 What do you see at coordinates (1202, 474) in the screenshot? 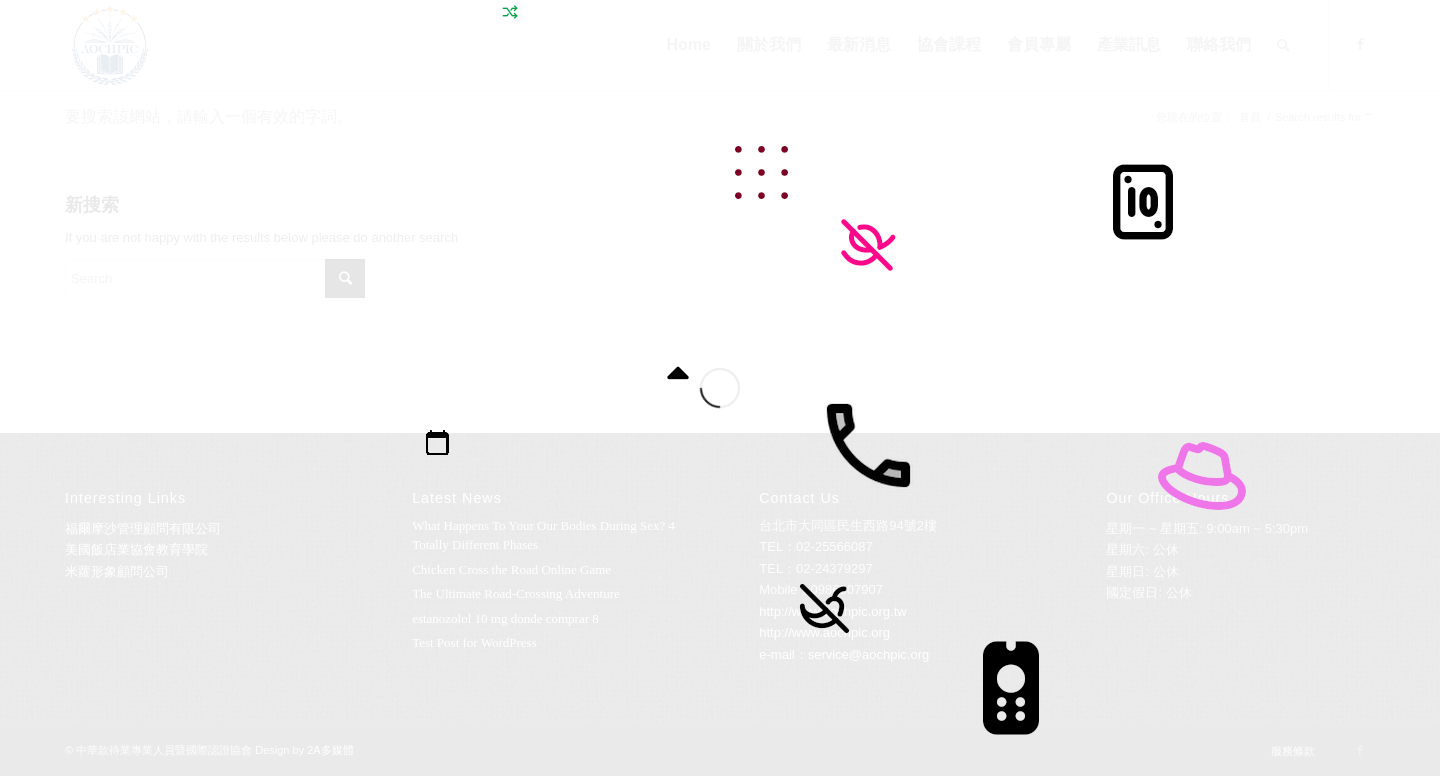
I see `Red Hat brand logo` at bounding box center [1202, 474].